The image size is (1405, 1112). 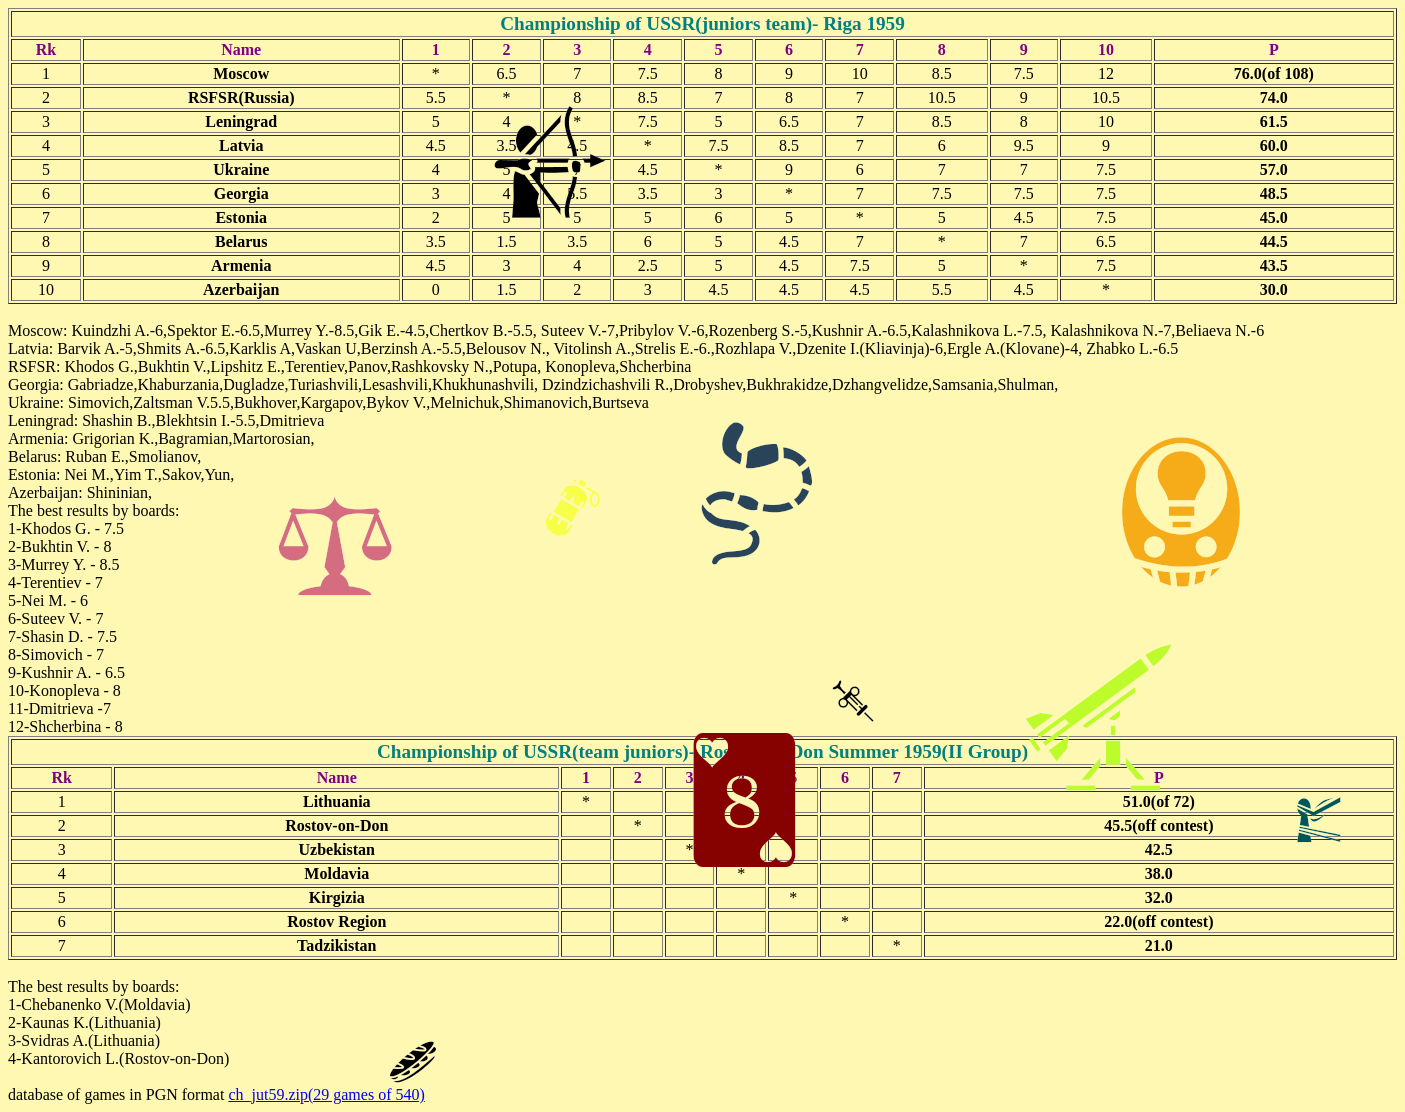 What do you see at coordinates (571, 507) in the screenshot?
I see `select flash grenade weapon or equipment` at bounding box center [571, 507].